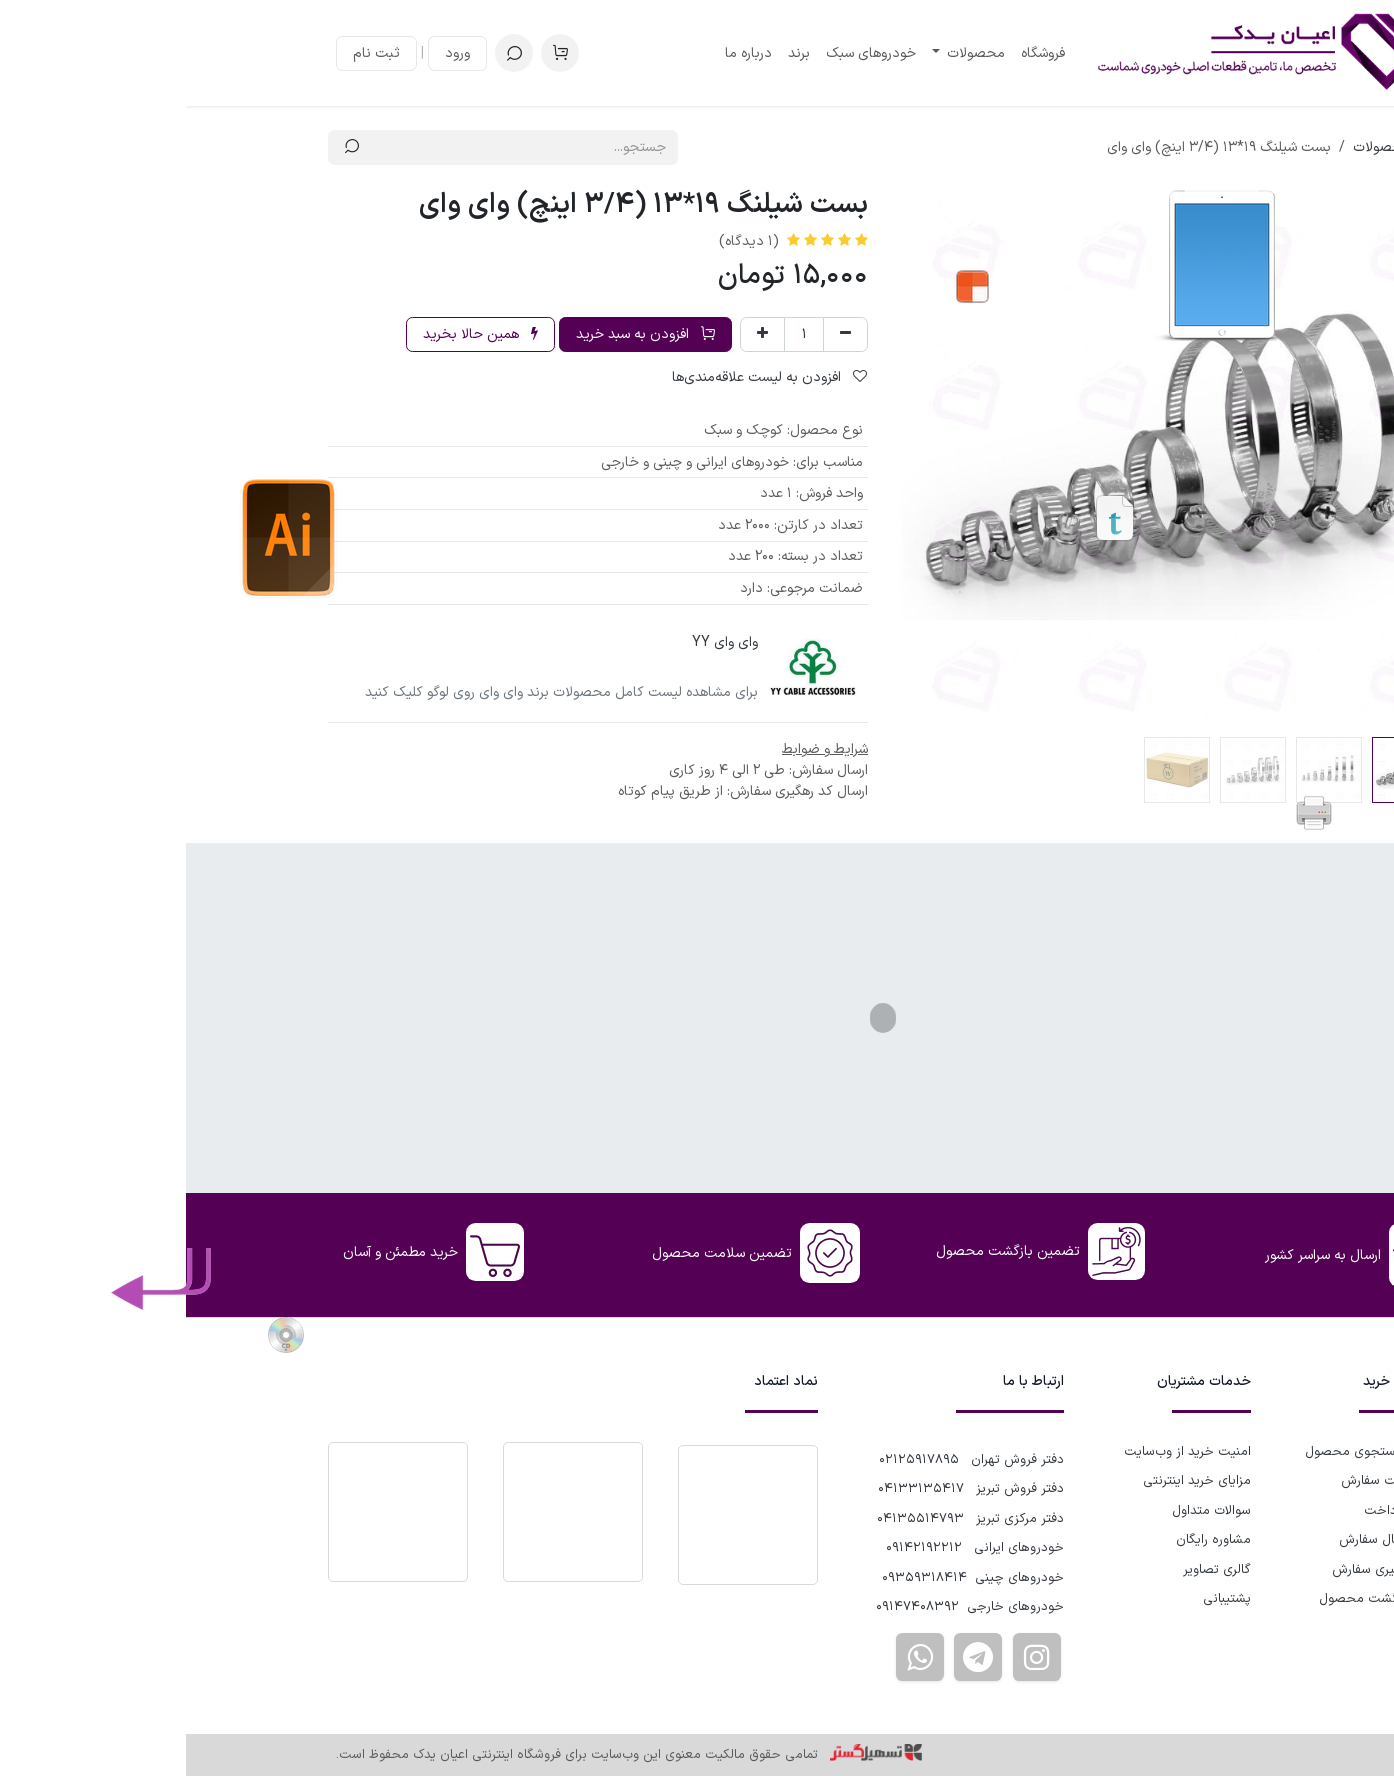  What do you see at coordinates (1314, 813) in the screenshot?
I see `access printer settings and devices` at bounding box center [1314, 813].